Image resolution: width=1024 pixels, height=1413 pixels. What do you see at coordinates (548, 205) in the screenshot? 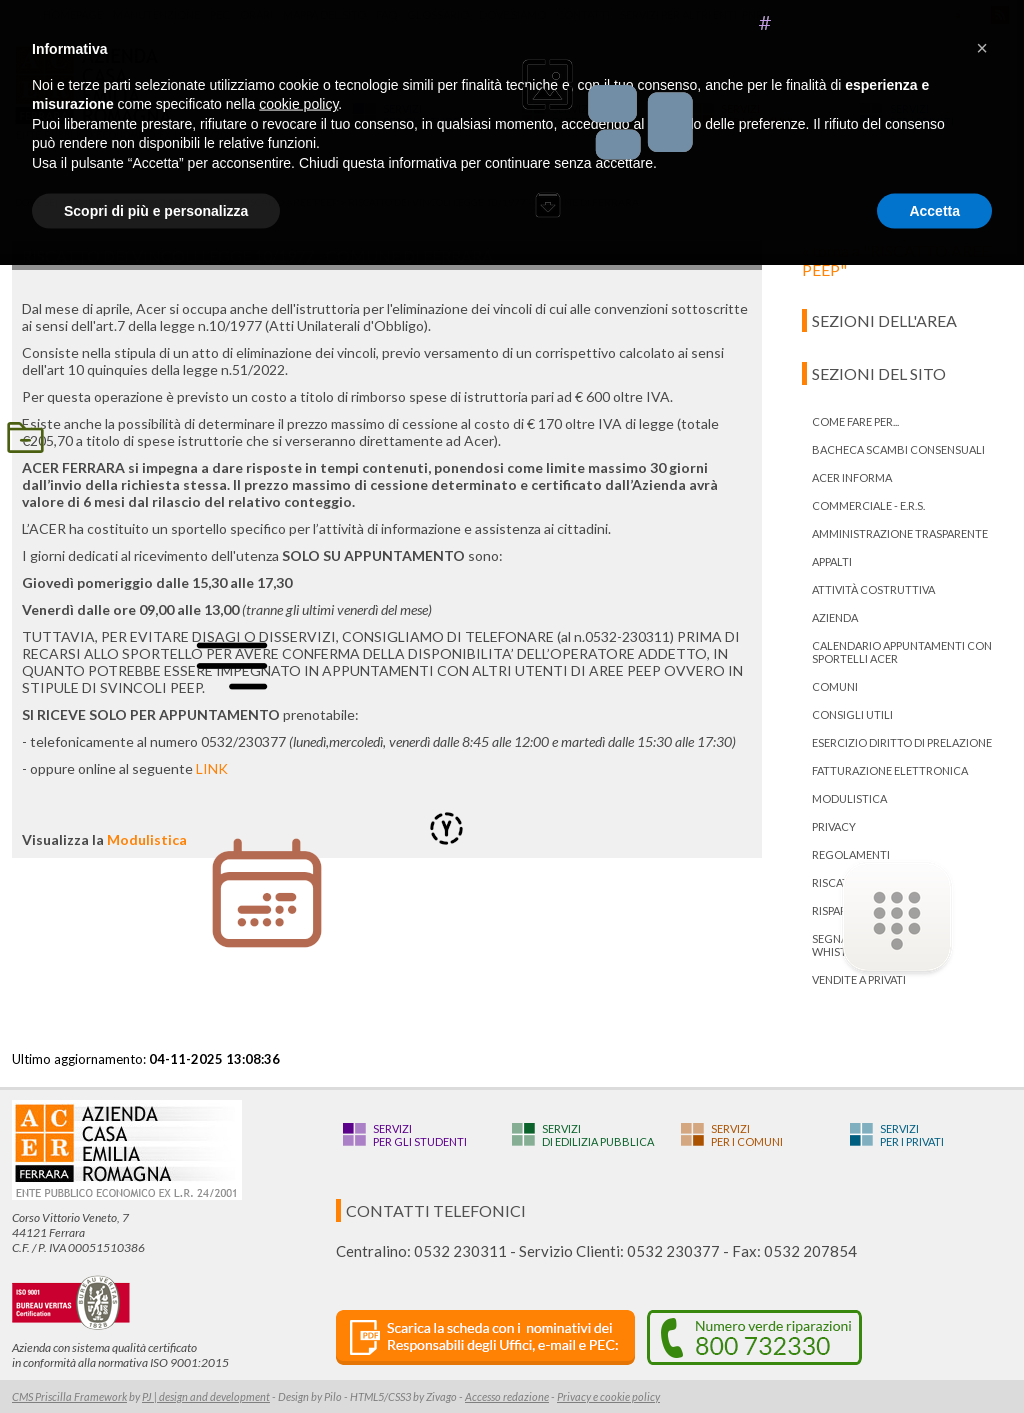
I see `archive selected items` at bounding box center [548, 205].